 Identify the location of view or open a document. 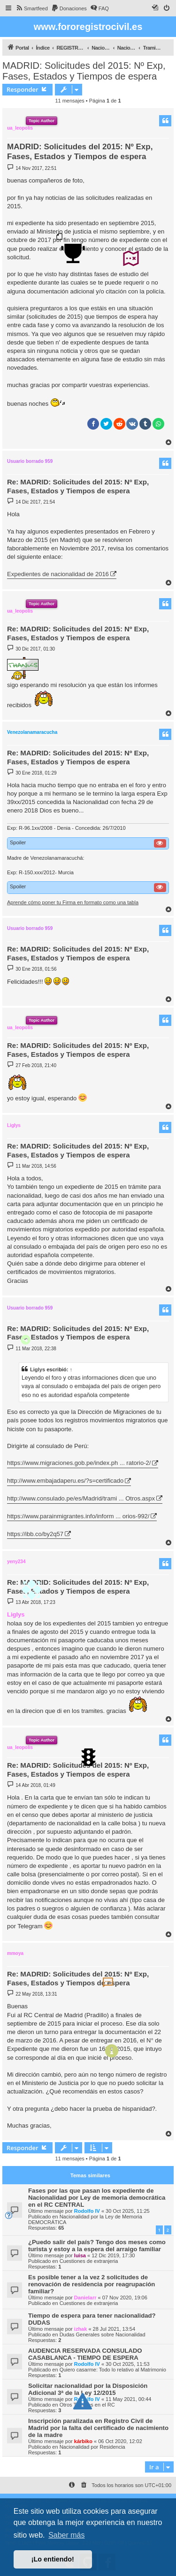
(59, 236).